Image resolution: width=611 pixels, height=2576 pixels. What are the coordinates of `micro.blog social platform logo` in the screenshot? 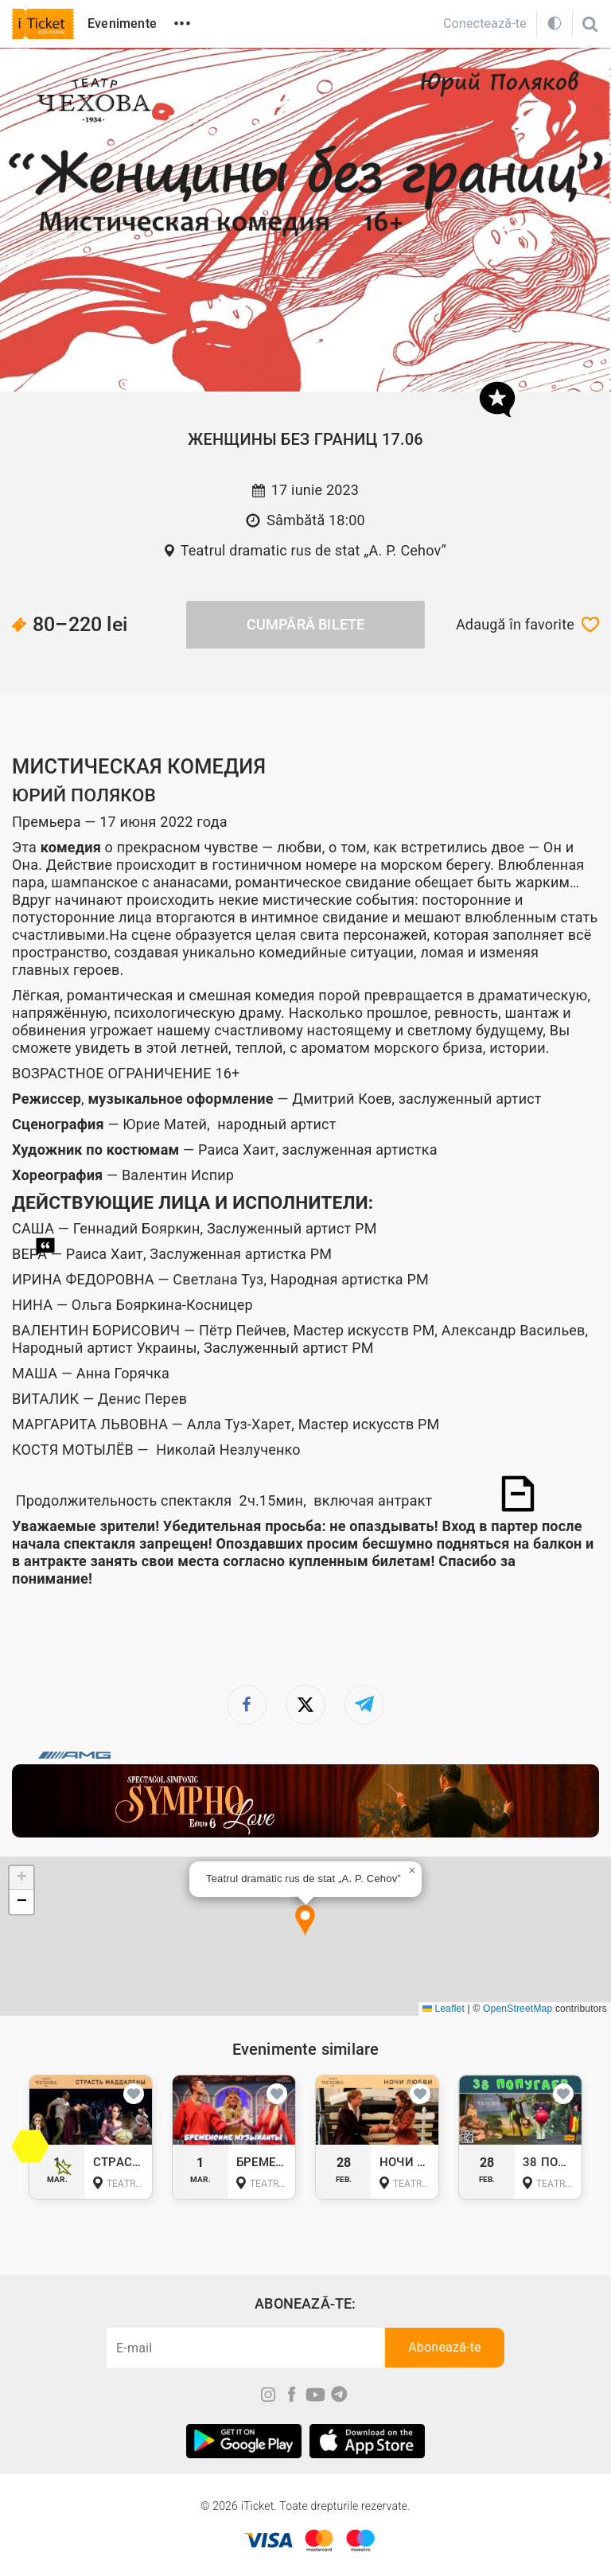 It's located at (497, 399).